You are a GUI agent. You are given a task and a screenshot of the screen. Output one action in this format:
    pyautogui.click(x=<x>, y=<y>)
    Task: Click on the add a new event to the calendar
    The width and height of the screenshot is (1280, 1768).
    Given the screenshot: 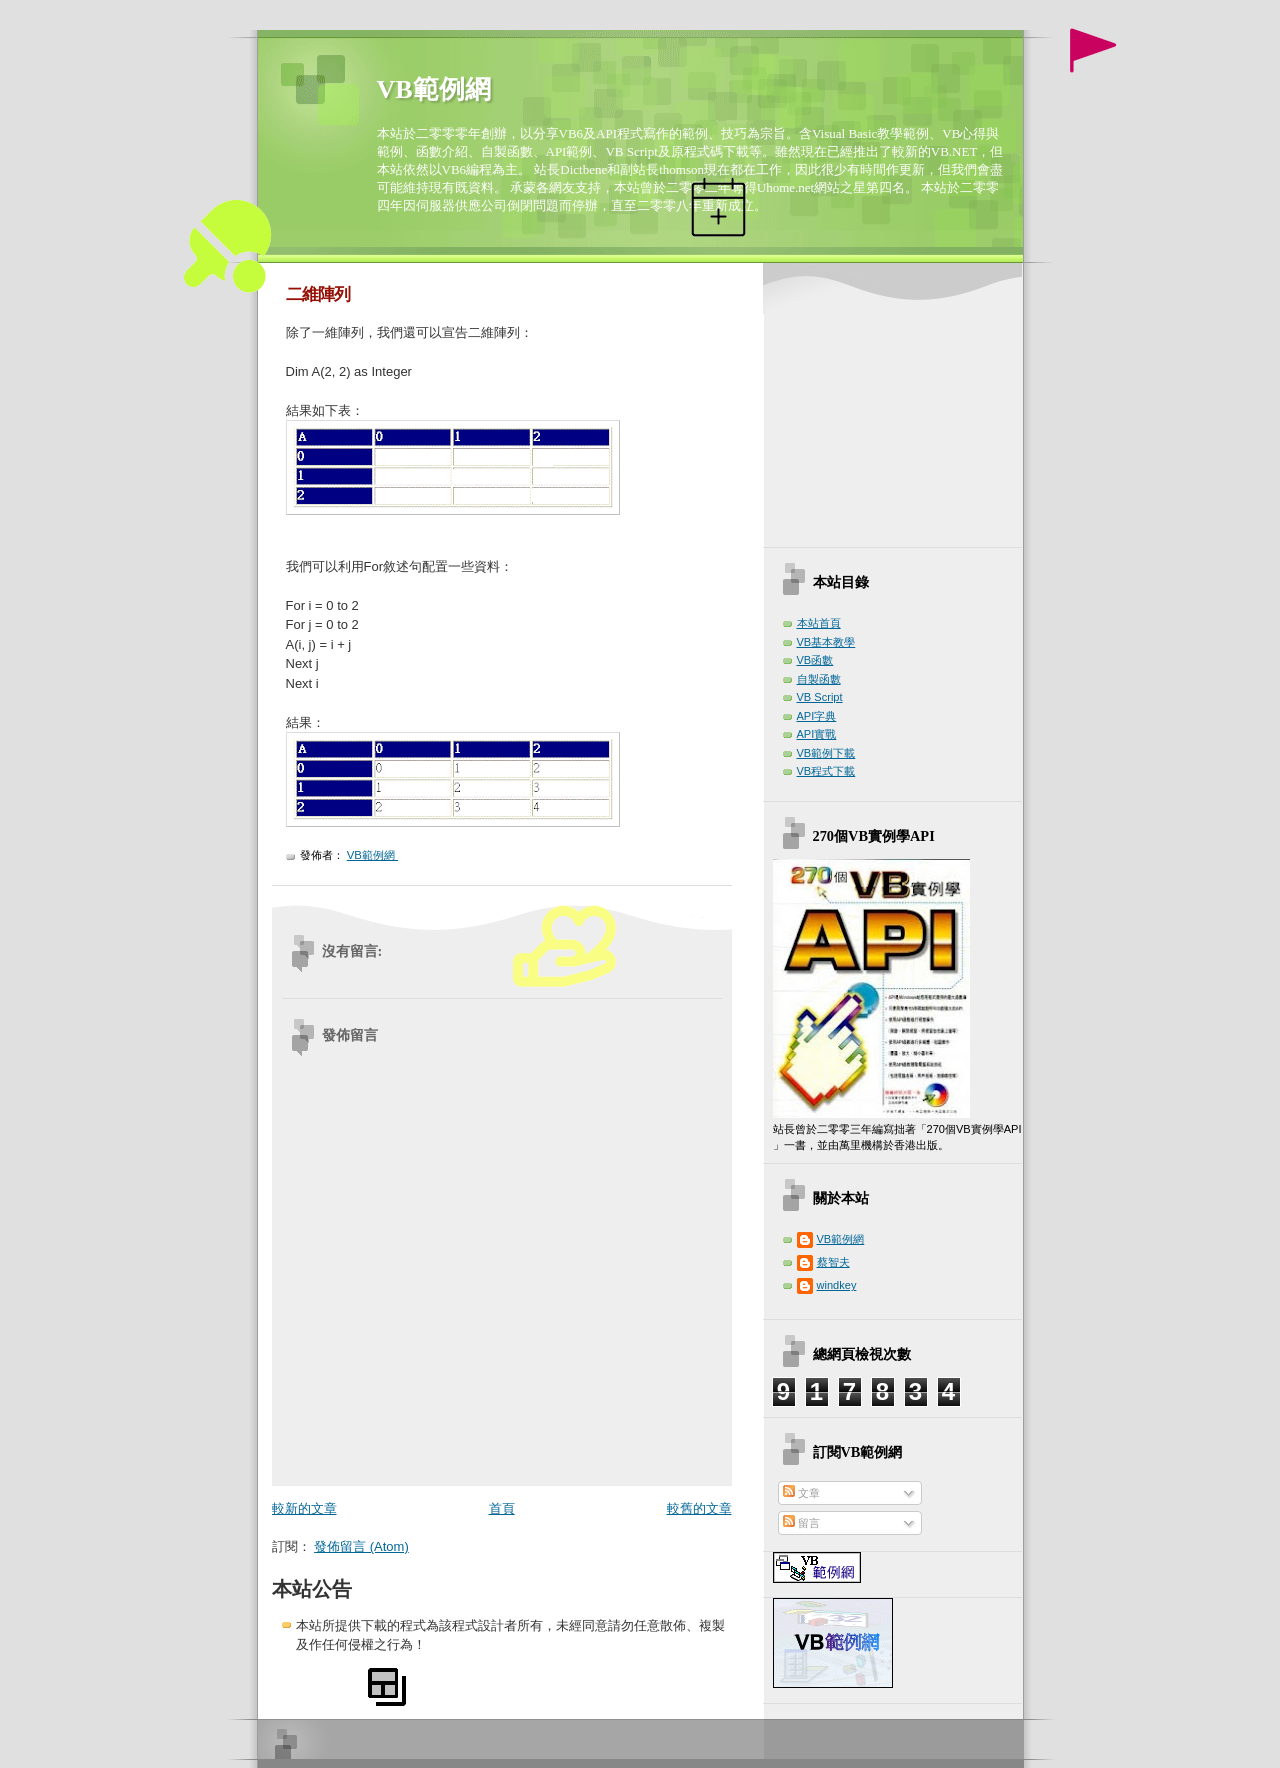 What is the action you would take?
    pyautogui.click(x=718, y=209)
    